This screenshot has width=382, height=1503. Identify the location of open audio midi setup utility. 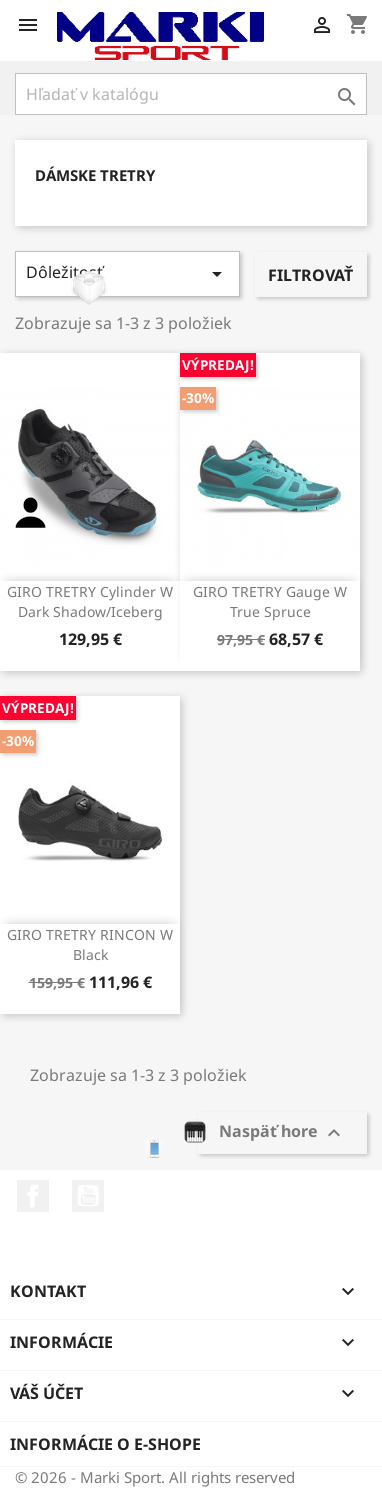
(195, 1132).